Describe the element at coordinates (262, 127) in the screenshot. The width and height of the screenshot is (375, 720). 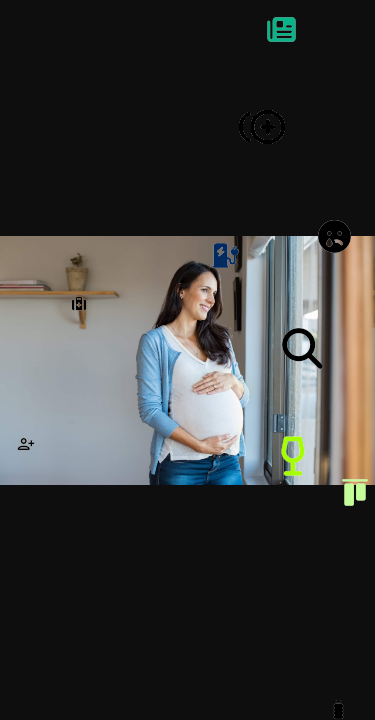
I see `duplicate or copy a control point` at that location.